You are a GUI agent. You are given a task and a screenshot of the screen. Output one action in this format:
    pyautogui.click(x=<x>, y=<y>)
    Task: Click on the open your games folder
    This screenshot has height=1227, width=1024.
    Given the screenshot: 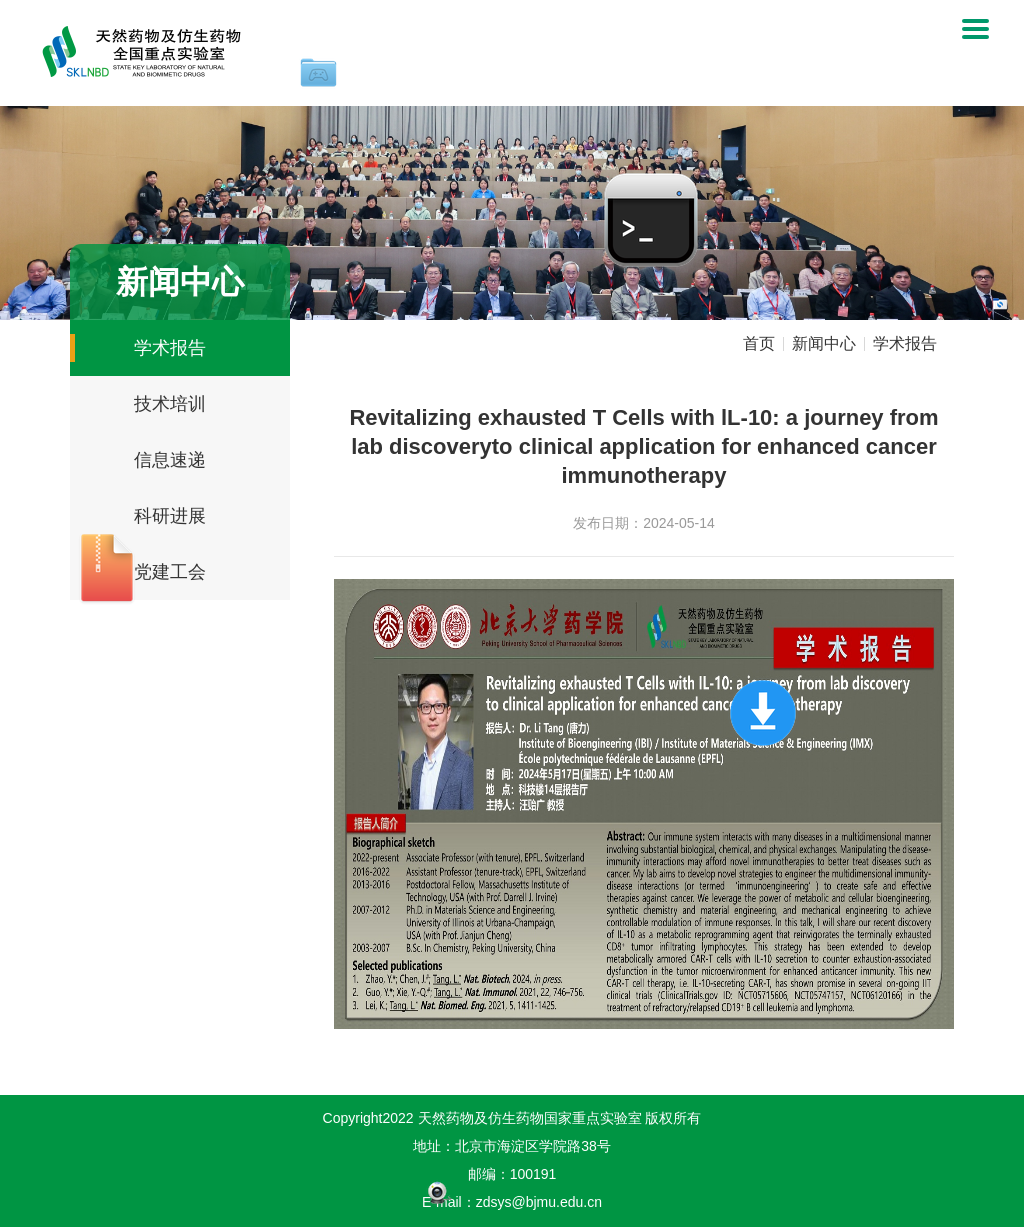 What is the action you would take?
    pyautogui.click(x=318, y=72)
    